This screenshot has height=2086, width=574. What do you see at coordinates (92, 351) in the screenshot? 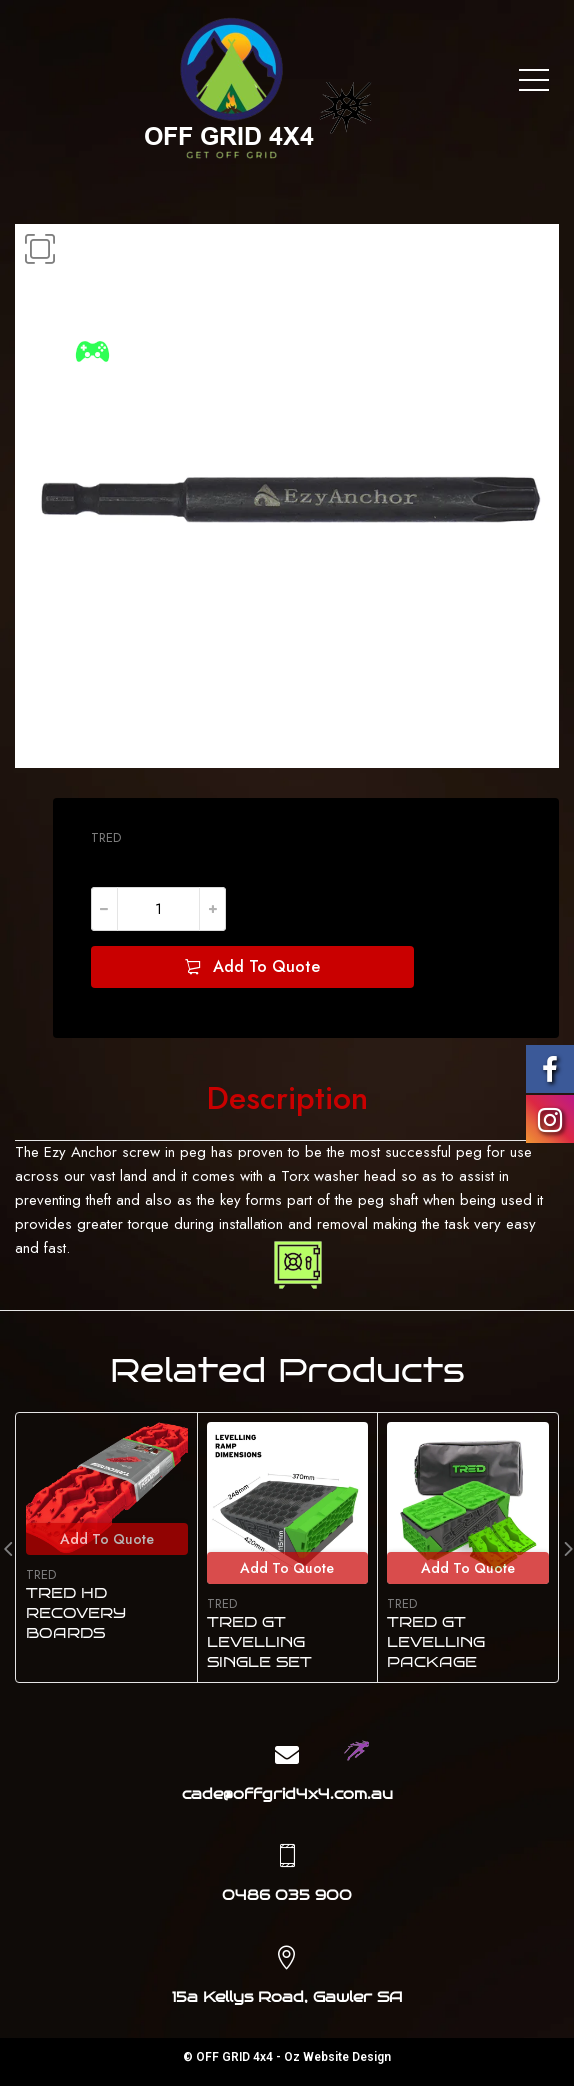
I see `open gaming or play games section` at bounding box center [92, 351].